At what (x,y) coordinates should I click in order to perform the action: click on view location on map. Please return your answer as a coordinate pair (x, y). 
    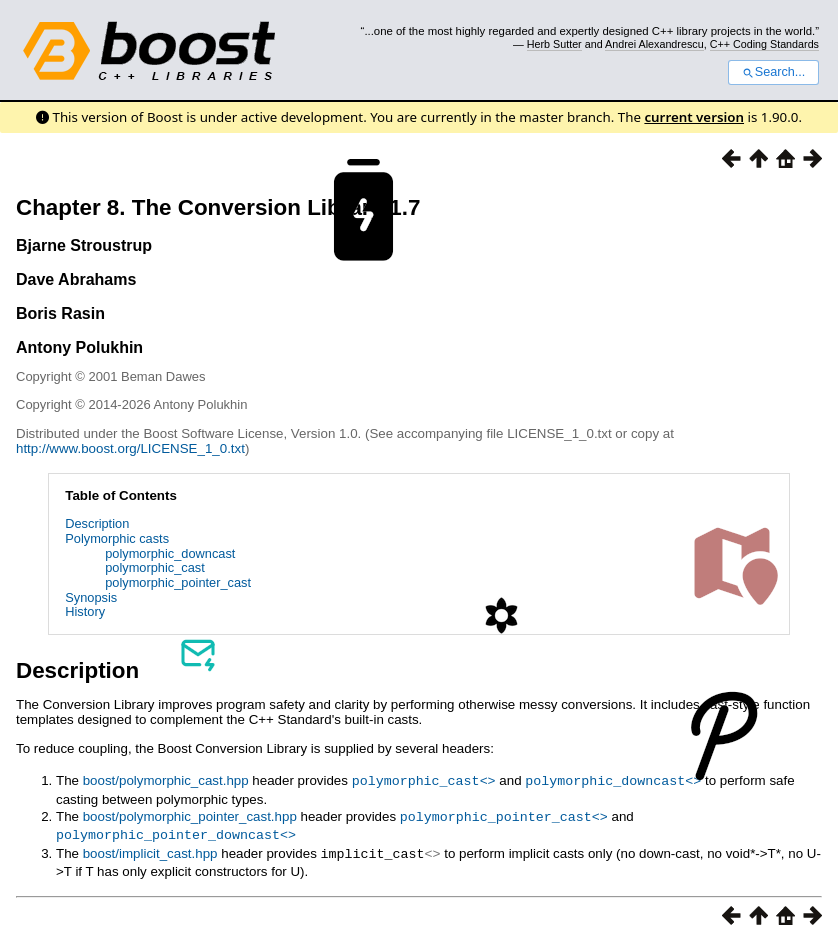
    Looking at the image, I should click on (732, 563).